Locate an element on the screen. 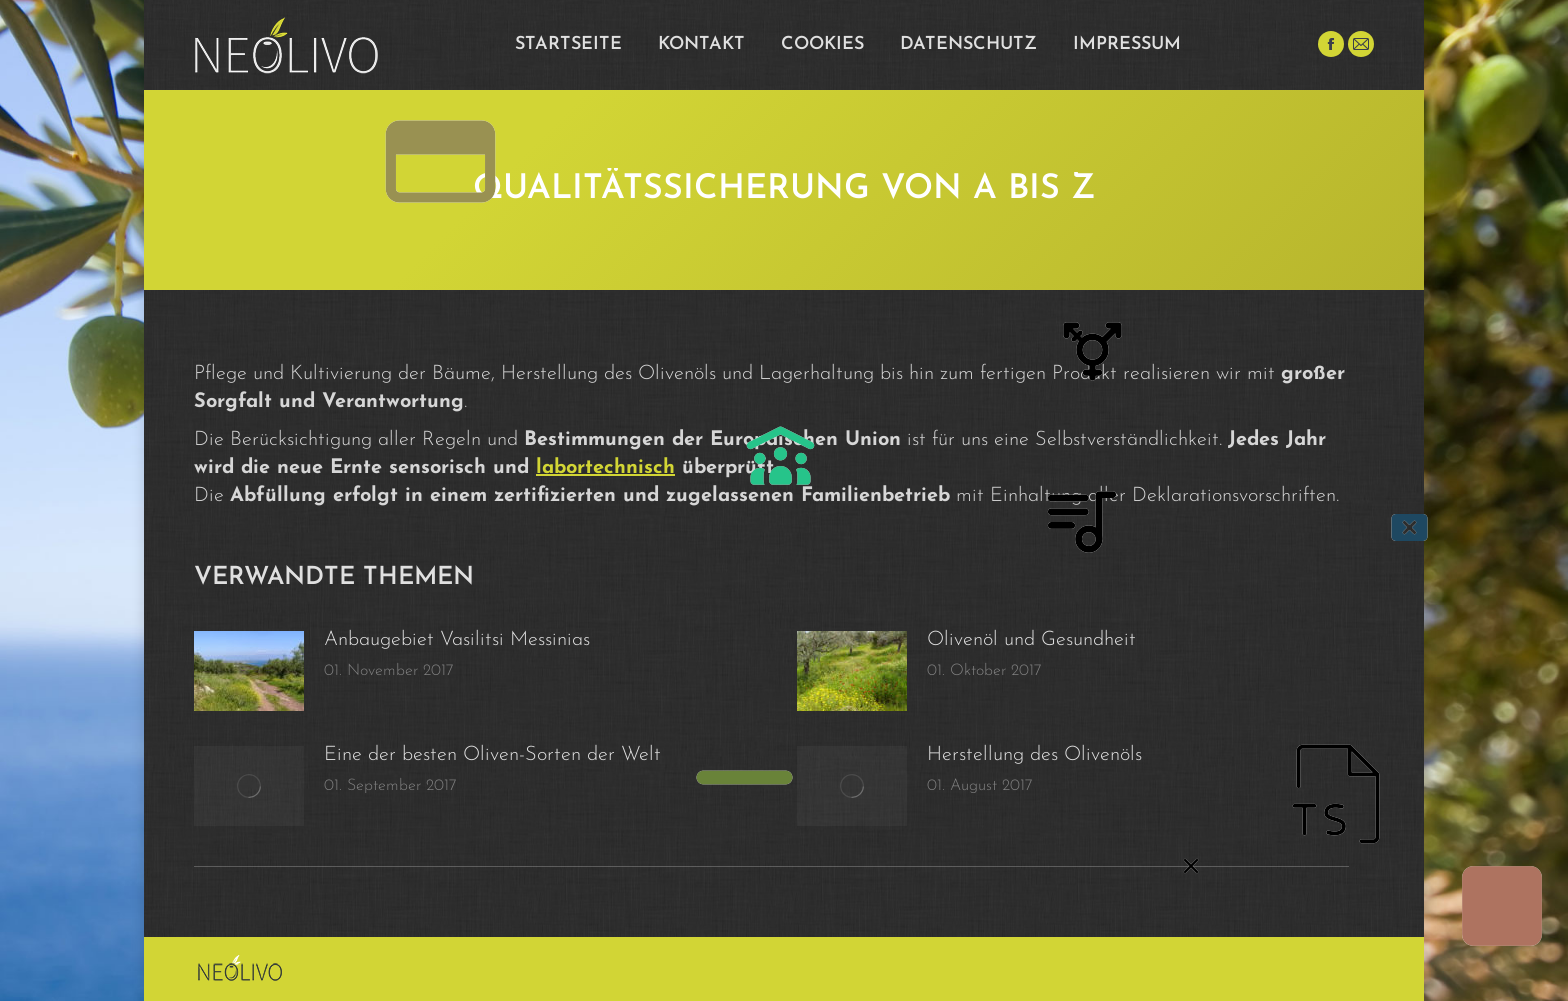 Image resolution: width=1568 pixels, height=1001 pixels. maximize window to full screen is located at coordinates (440, 161).